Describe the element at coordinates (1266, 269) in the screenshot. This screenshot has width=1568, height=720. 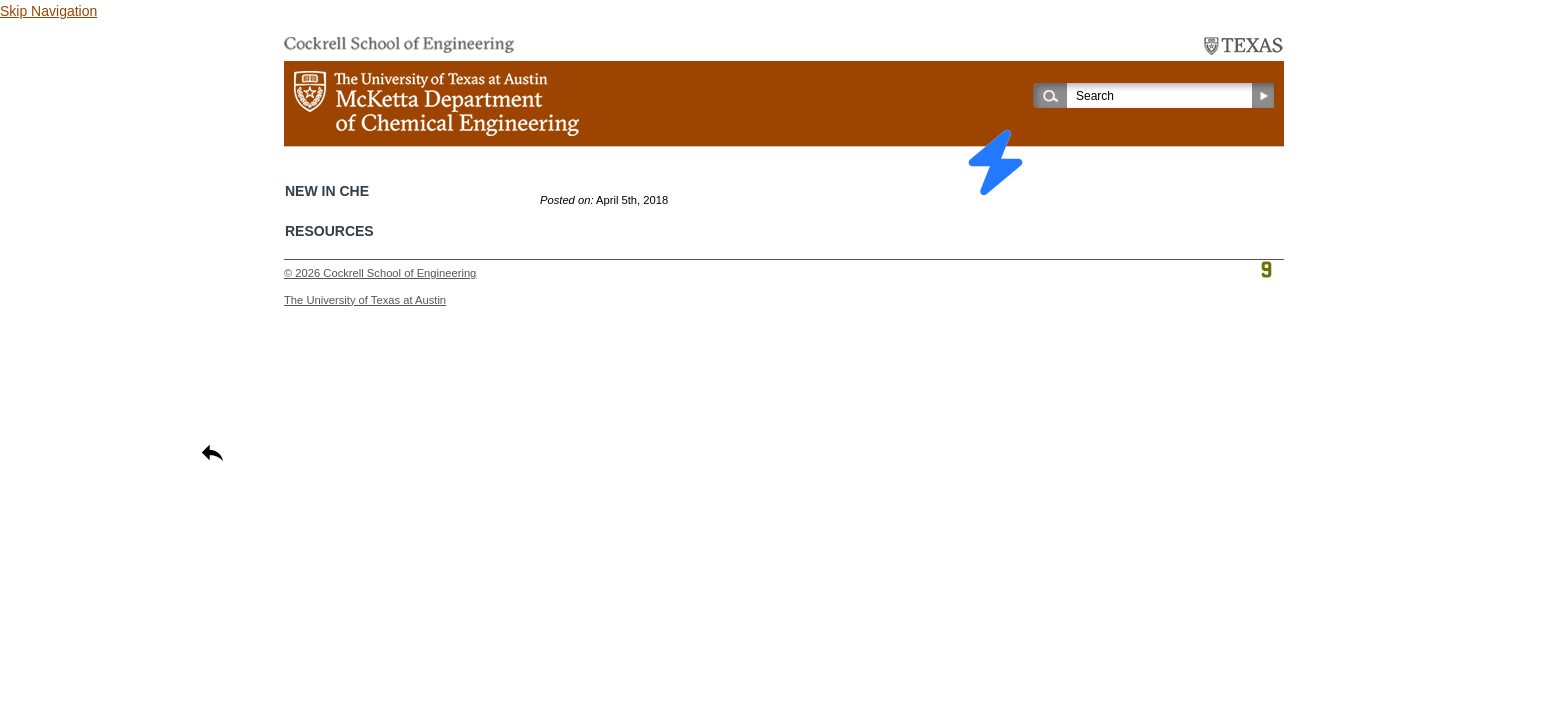
I see `indicates item number 9 in a list or sequence` at that location.